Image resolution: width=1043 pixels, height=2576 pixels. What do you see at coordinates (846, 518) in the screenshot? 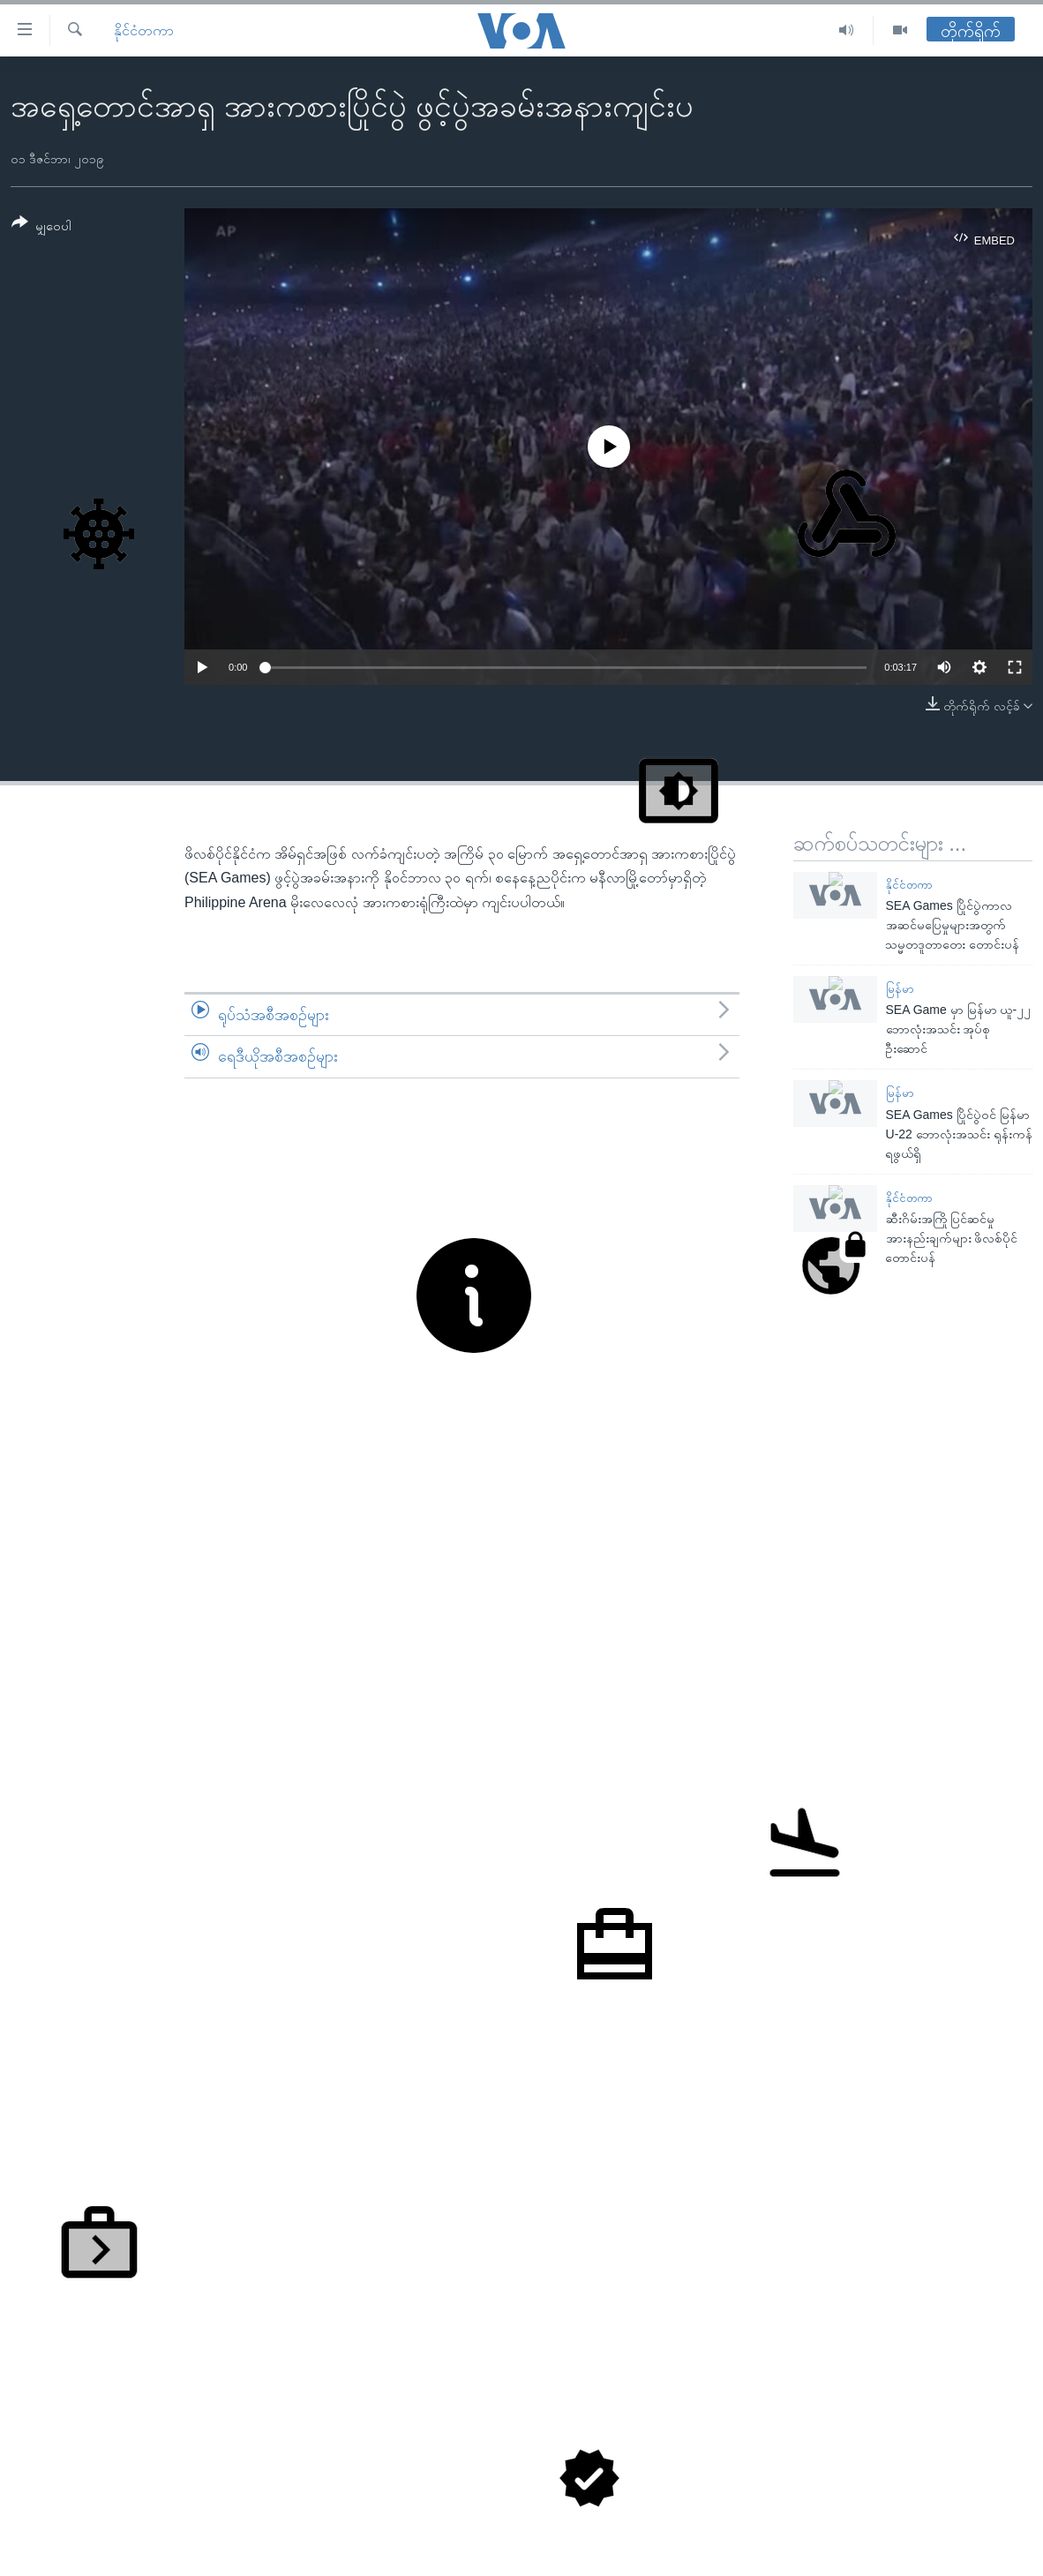
I see `configure webhook integrations` at bounding box center [846, 518].